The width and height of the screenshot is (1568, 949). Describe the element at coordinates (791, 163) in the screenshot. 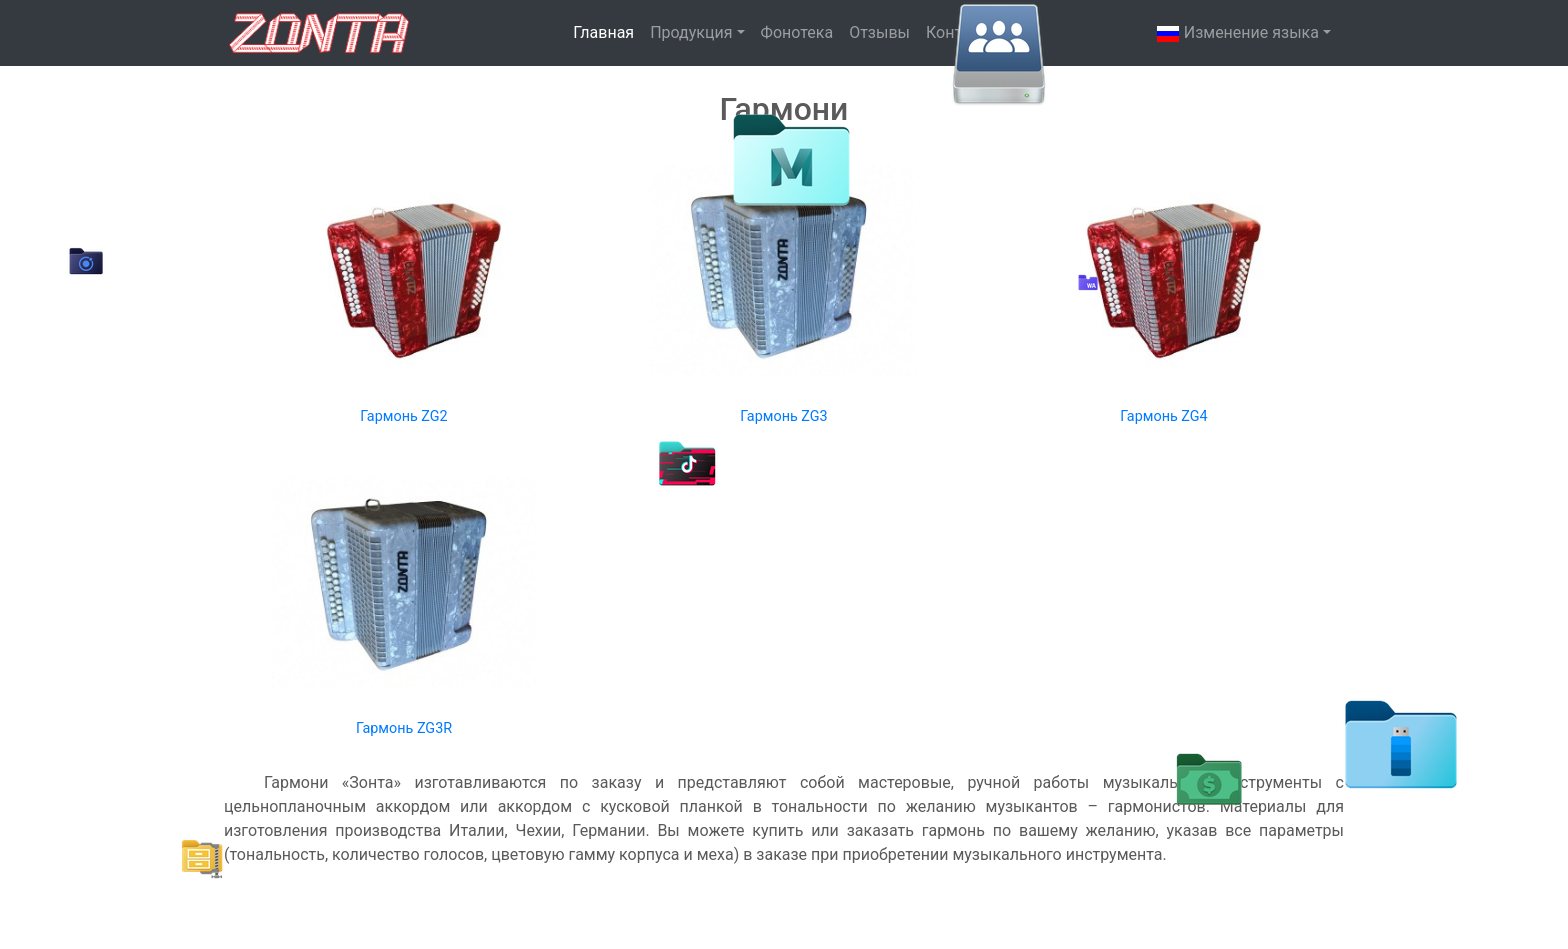

I see `folder containing Autodesk Maya project files` at that location.